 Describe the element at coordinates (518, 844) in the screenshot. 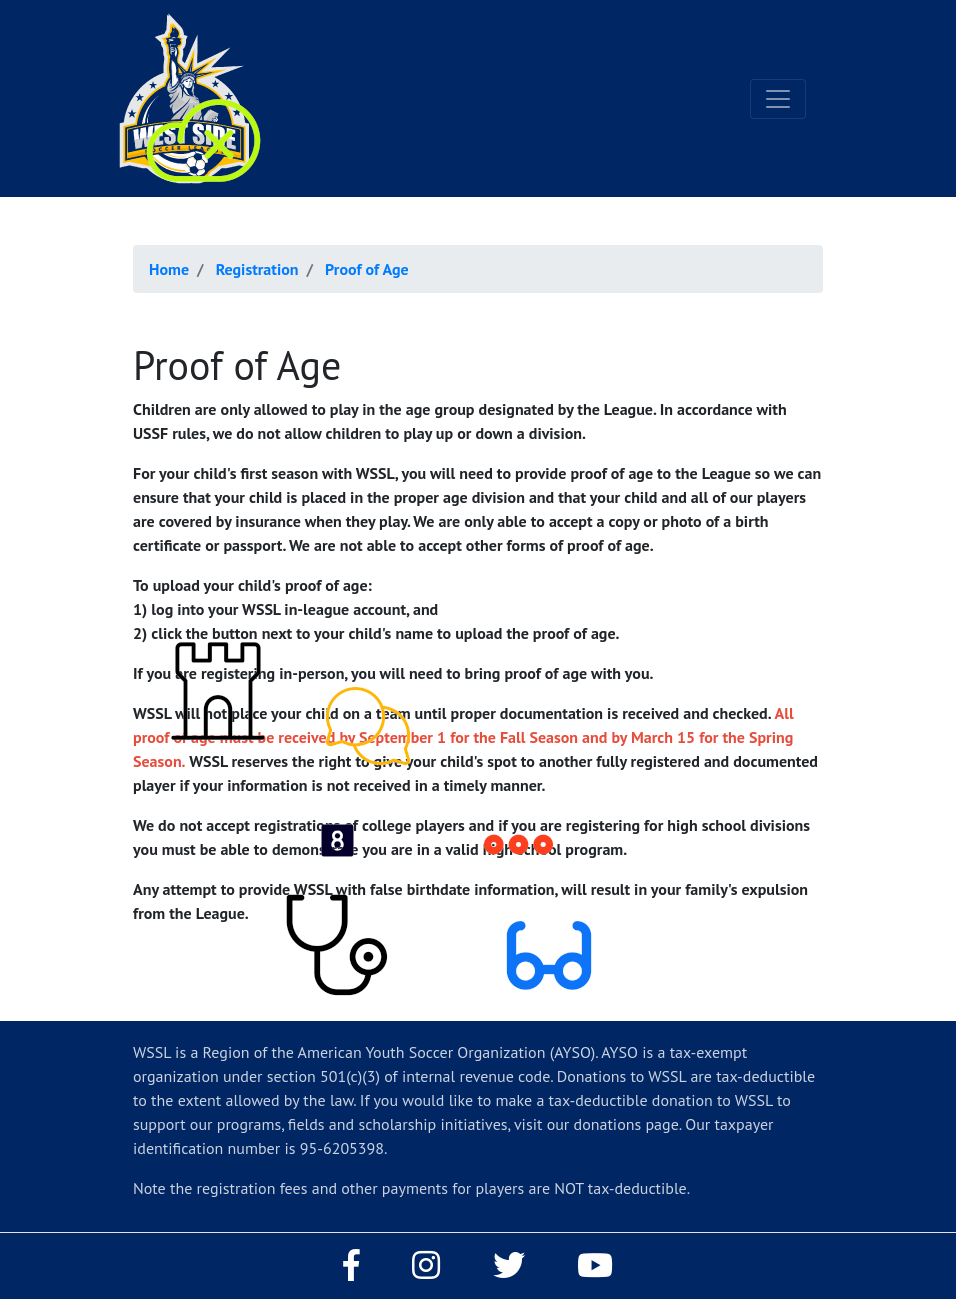

I see `open more options menu` at that location.